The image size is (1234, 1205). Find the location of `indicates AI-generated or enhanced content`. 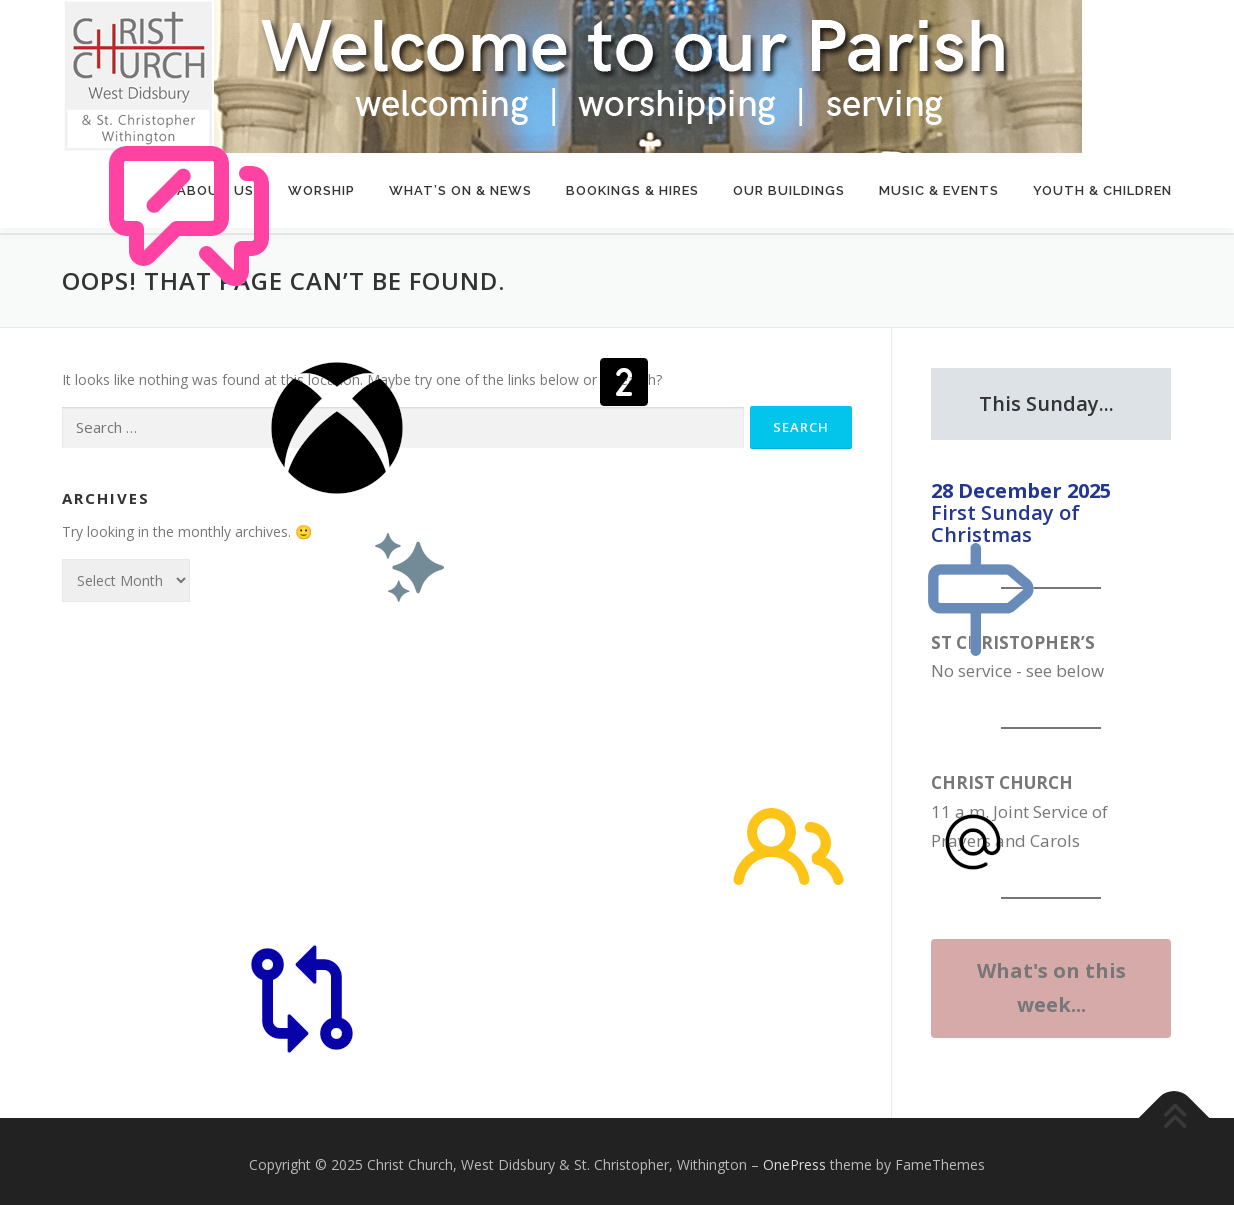

indicates AI-generated or enhanced content is located at coordinates (409, 567).